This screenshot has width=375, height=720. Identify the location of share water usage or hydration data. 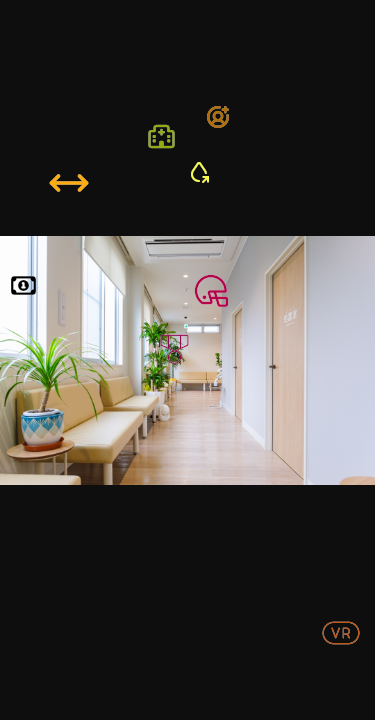
(199, 172).